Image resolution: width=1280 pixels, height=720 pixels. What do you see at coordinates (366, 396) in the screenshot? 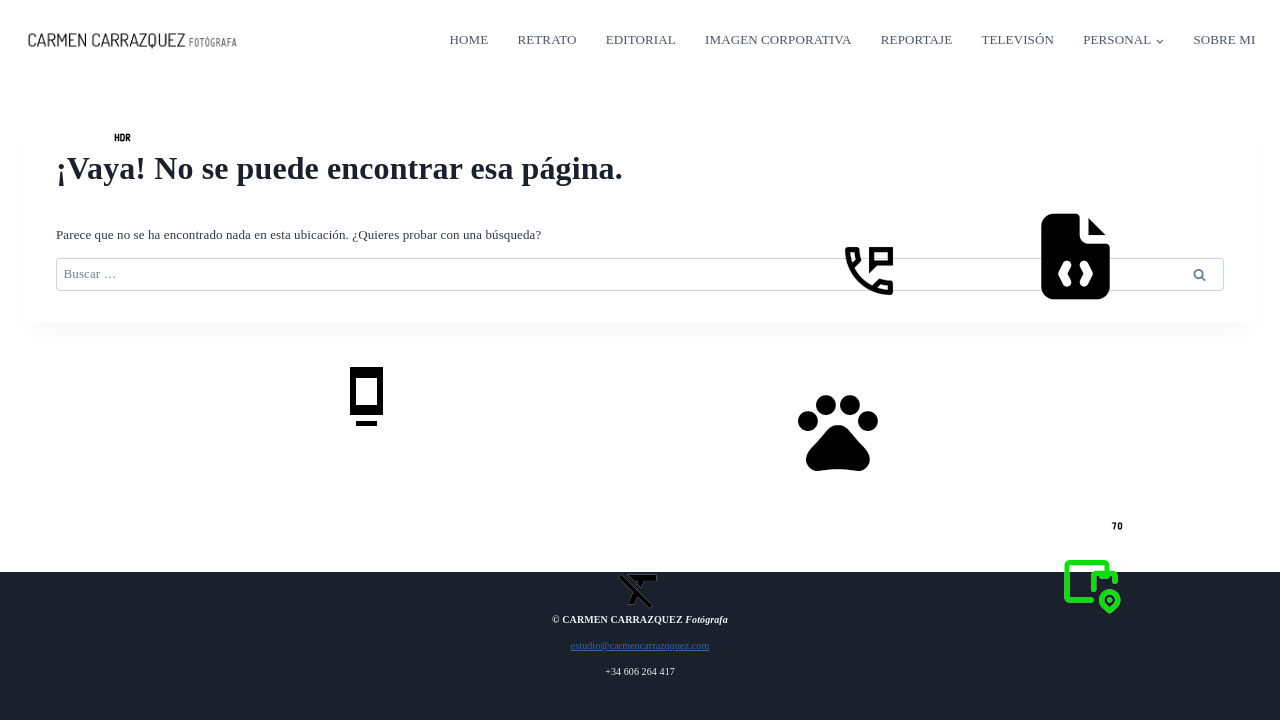
I see `dock your device to a charging station` at bounding box center [366, 396].